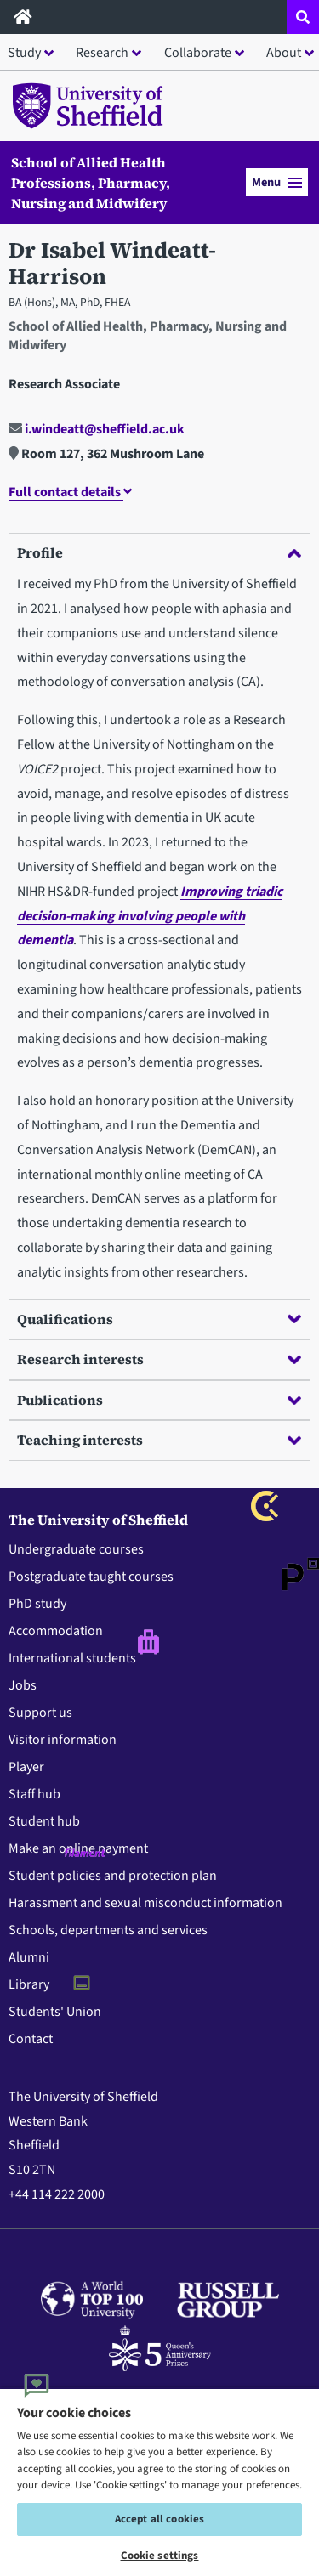 The width and height of the screenshot is (319, 2576). I want to click on open clockify time tracking app, so click(265, 1506).